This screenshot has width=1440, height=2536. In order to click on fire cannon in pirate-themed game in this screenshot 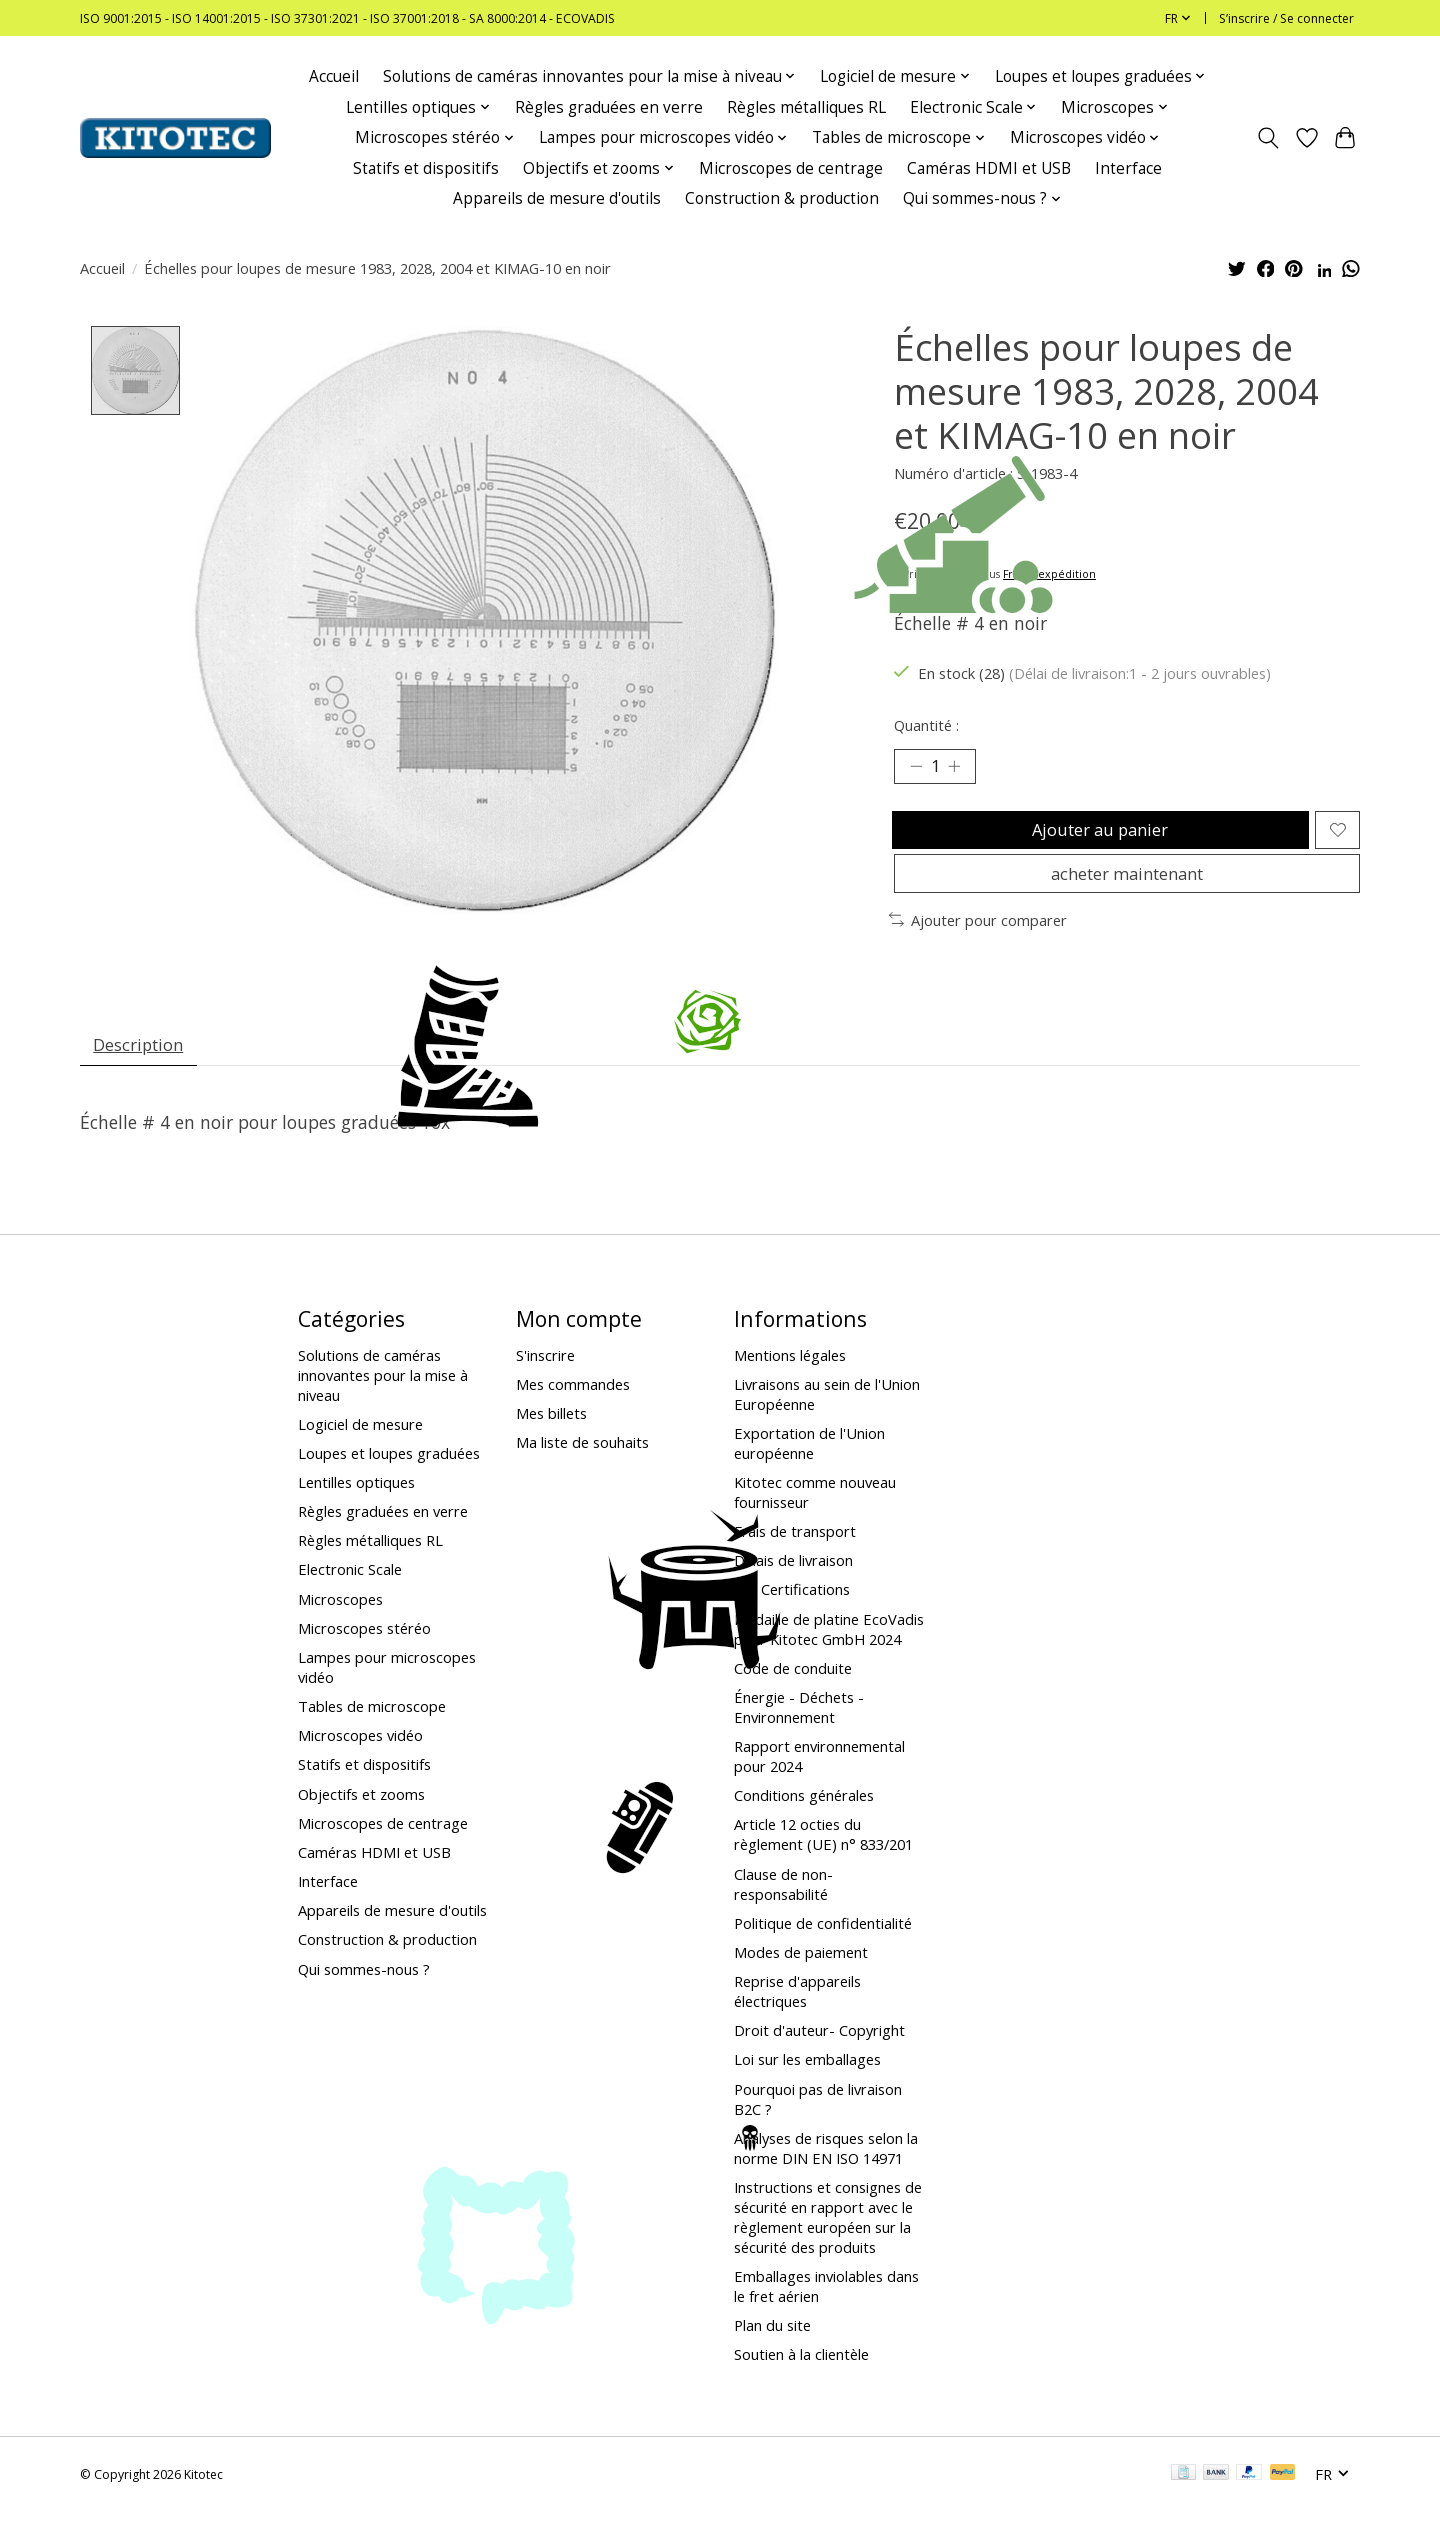, I will do `click(953, 534)`.